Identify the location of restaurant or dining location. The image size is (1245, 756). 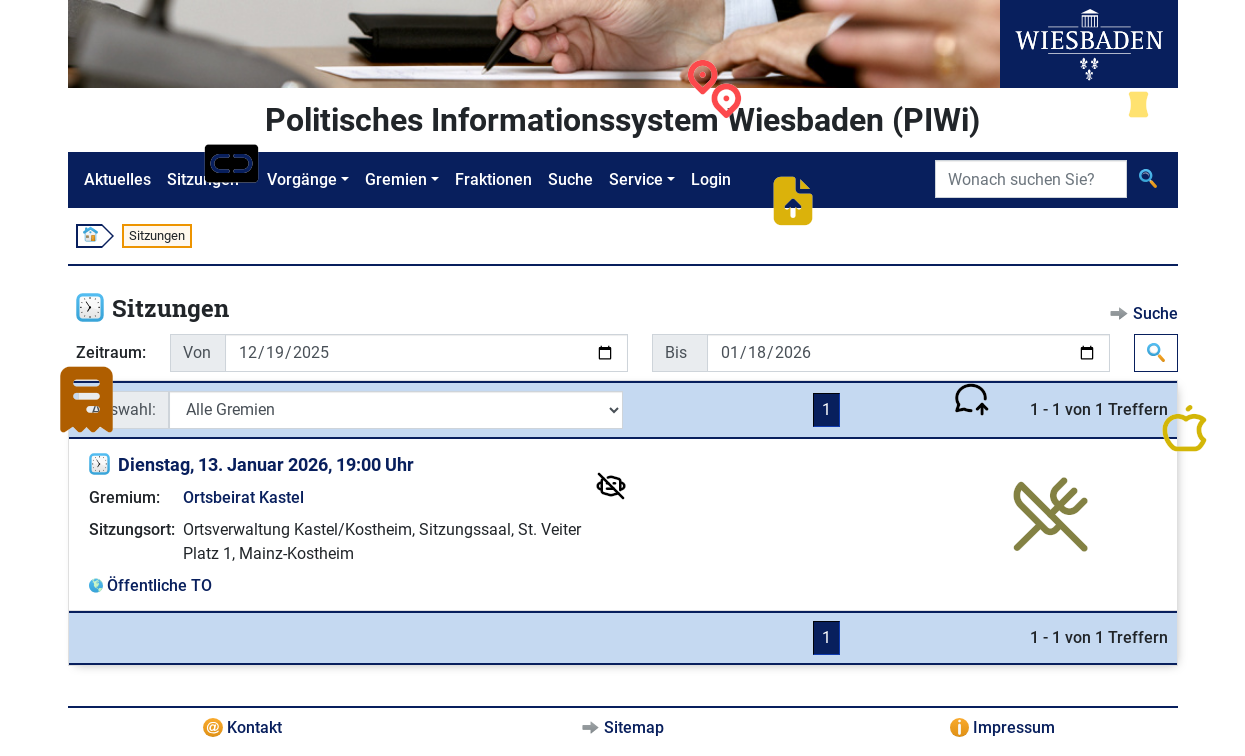
(1050, 514).